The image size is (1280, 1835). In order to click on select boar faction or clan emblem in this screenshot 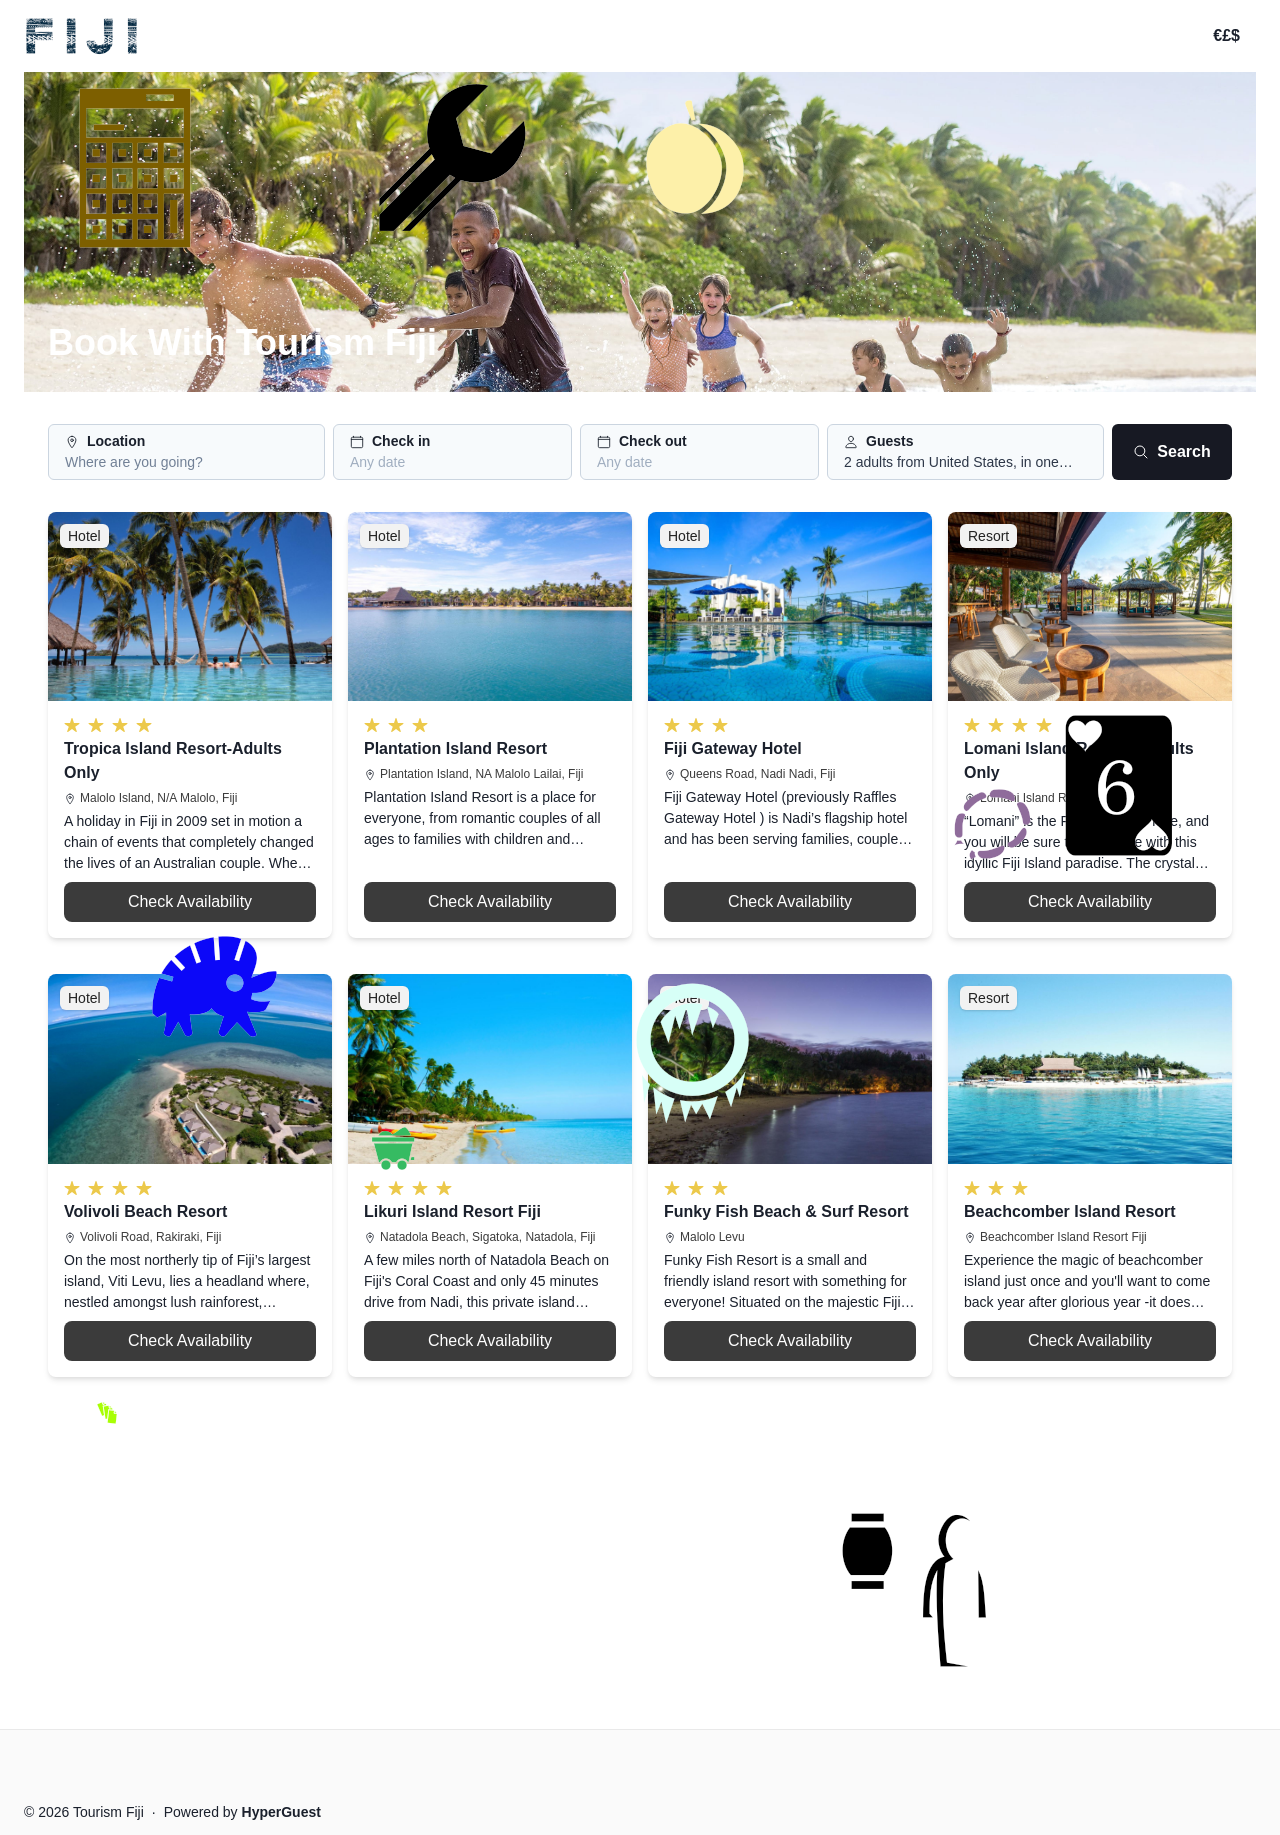, I will do `click(214, 986)`.